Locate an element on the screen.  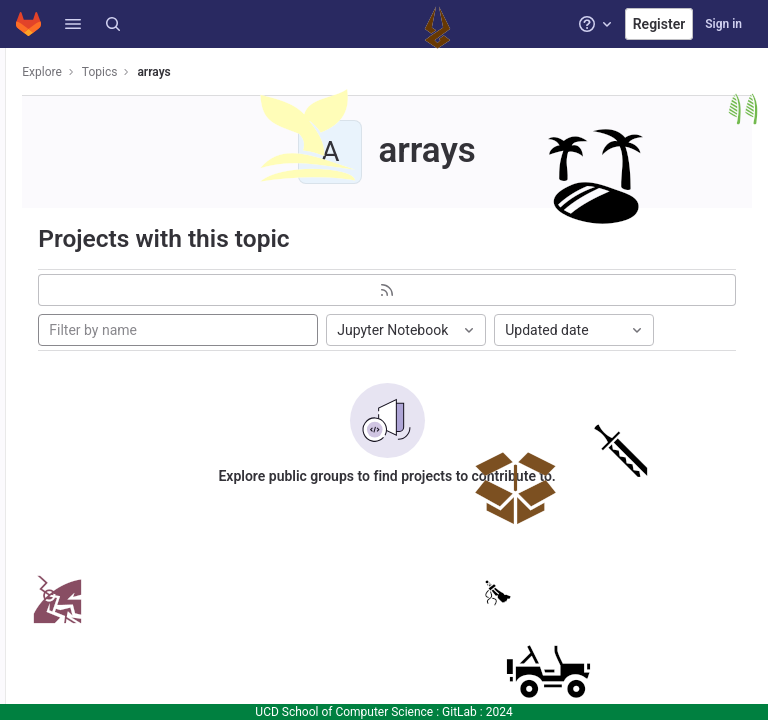
select crocodile-themed sword weapon is located at coordinates (620, 450).